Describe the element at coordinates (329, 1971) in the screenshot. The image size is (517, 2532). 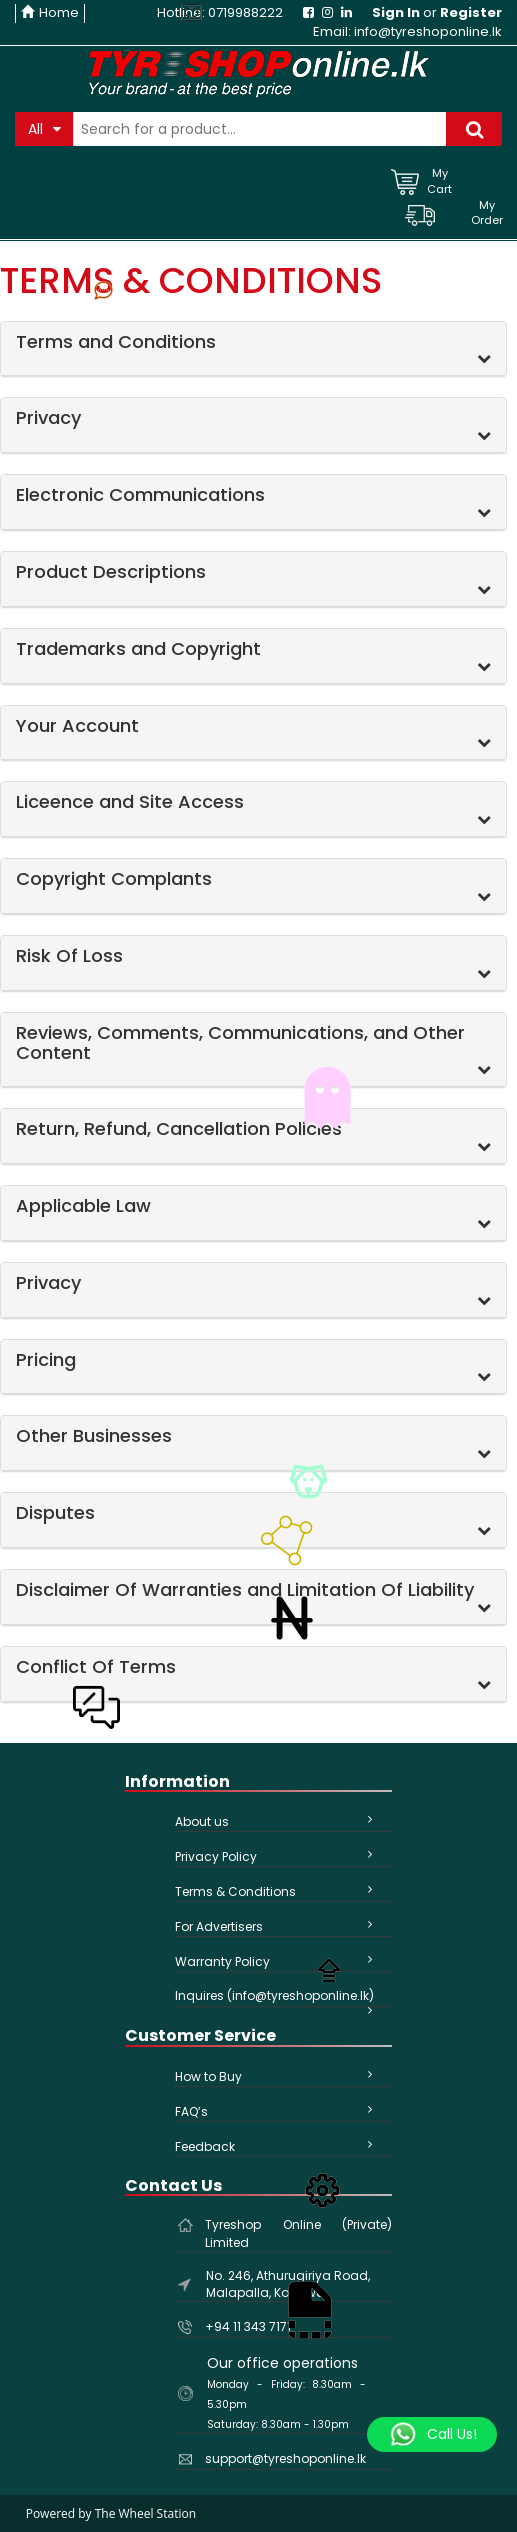
I see `upload multiple files` at that location.